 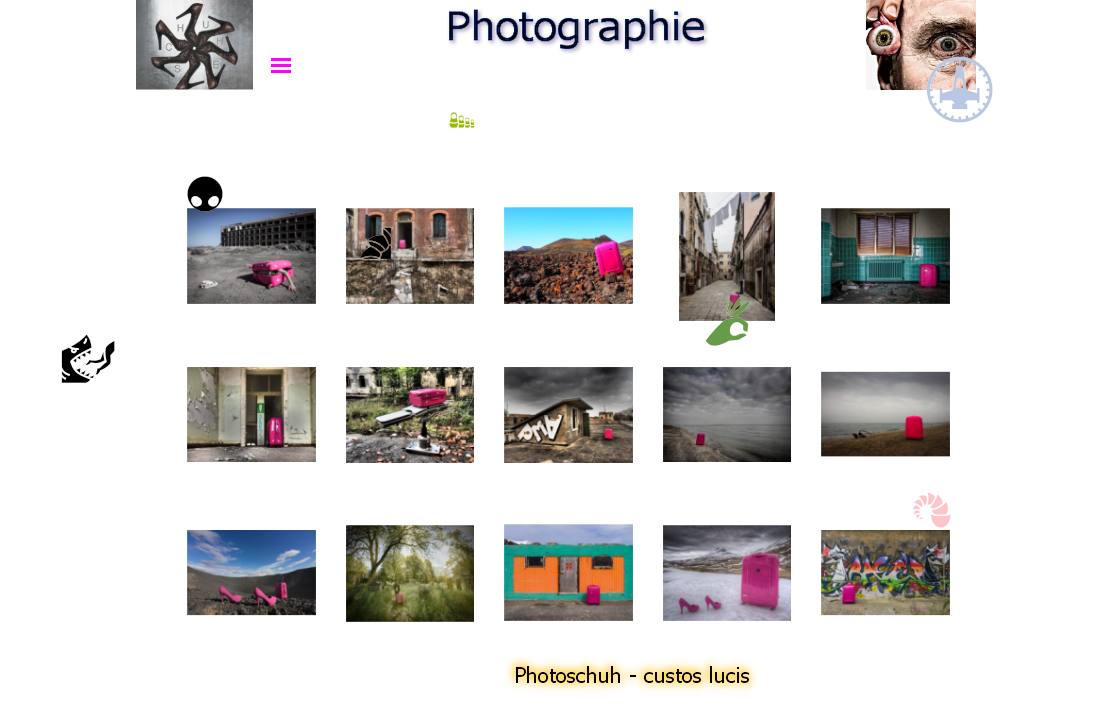 I want to click on select or summon a soul vessel item, so click(x=205, y=194).